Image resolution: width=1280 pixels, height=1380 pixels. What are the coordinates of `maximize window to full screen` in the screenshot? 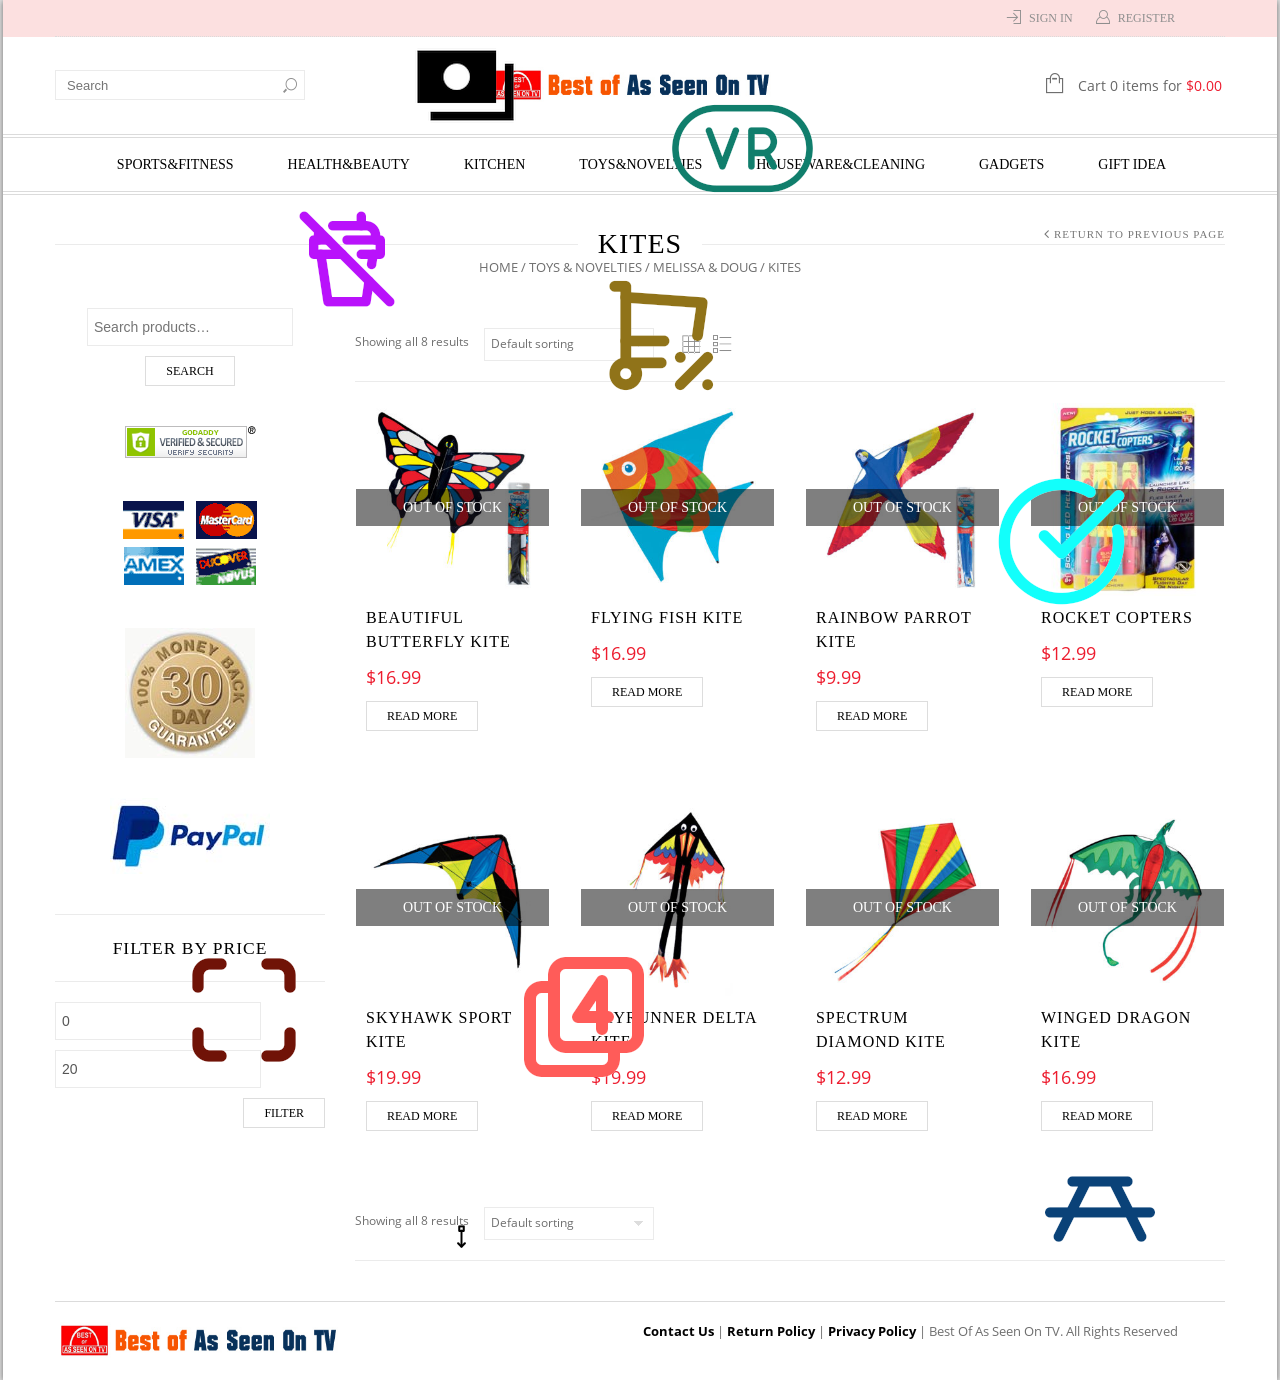 It's located at (244, 1010).